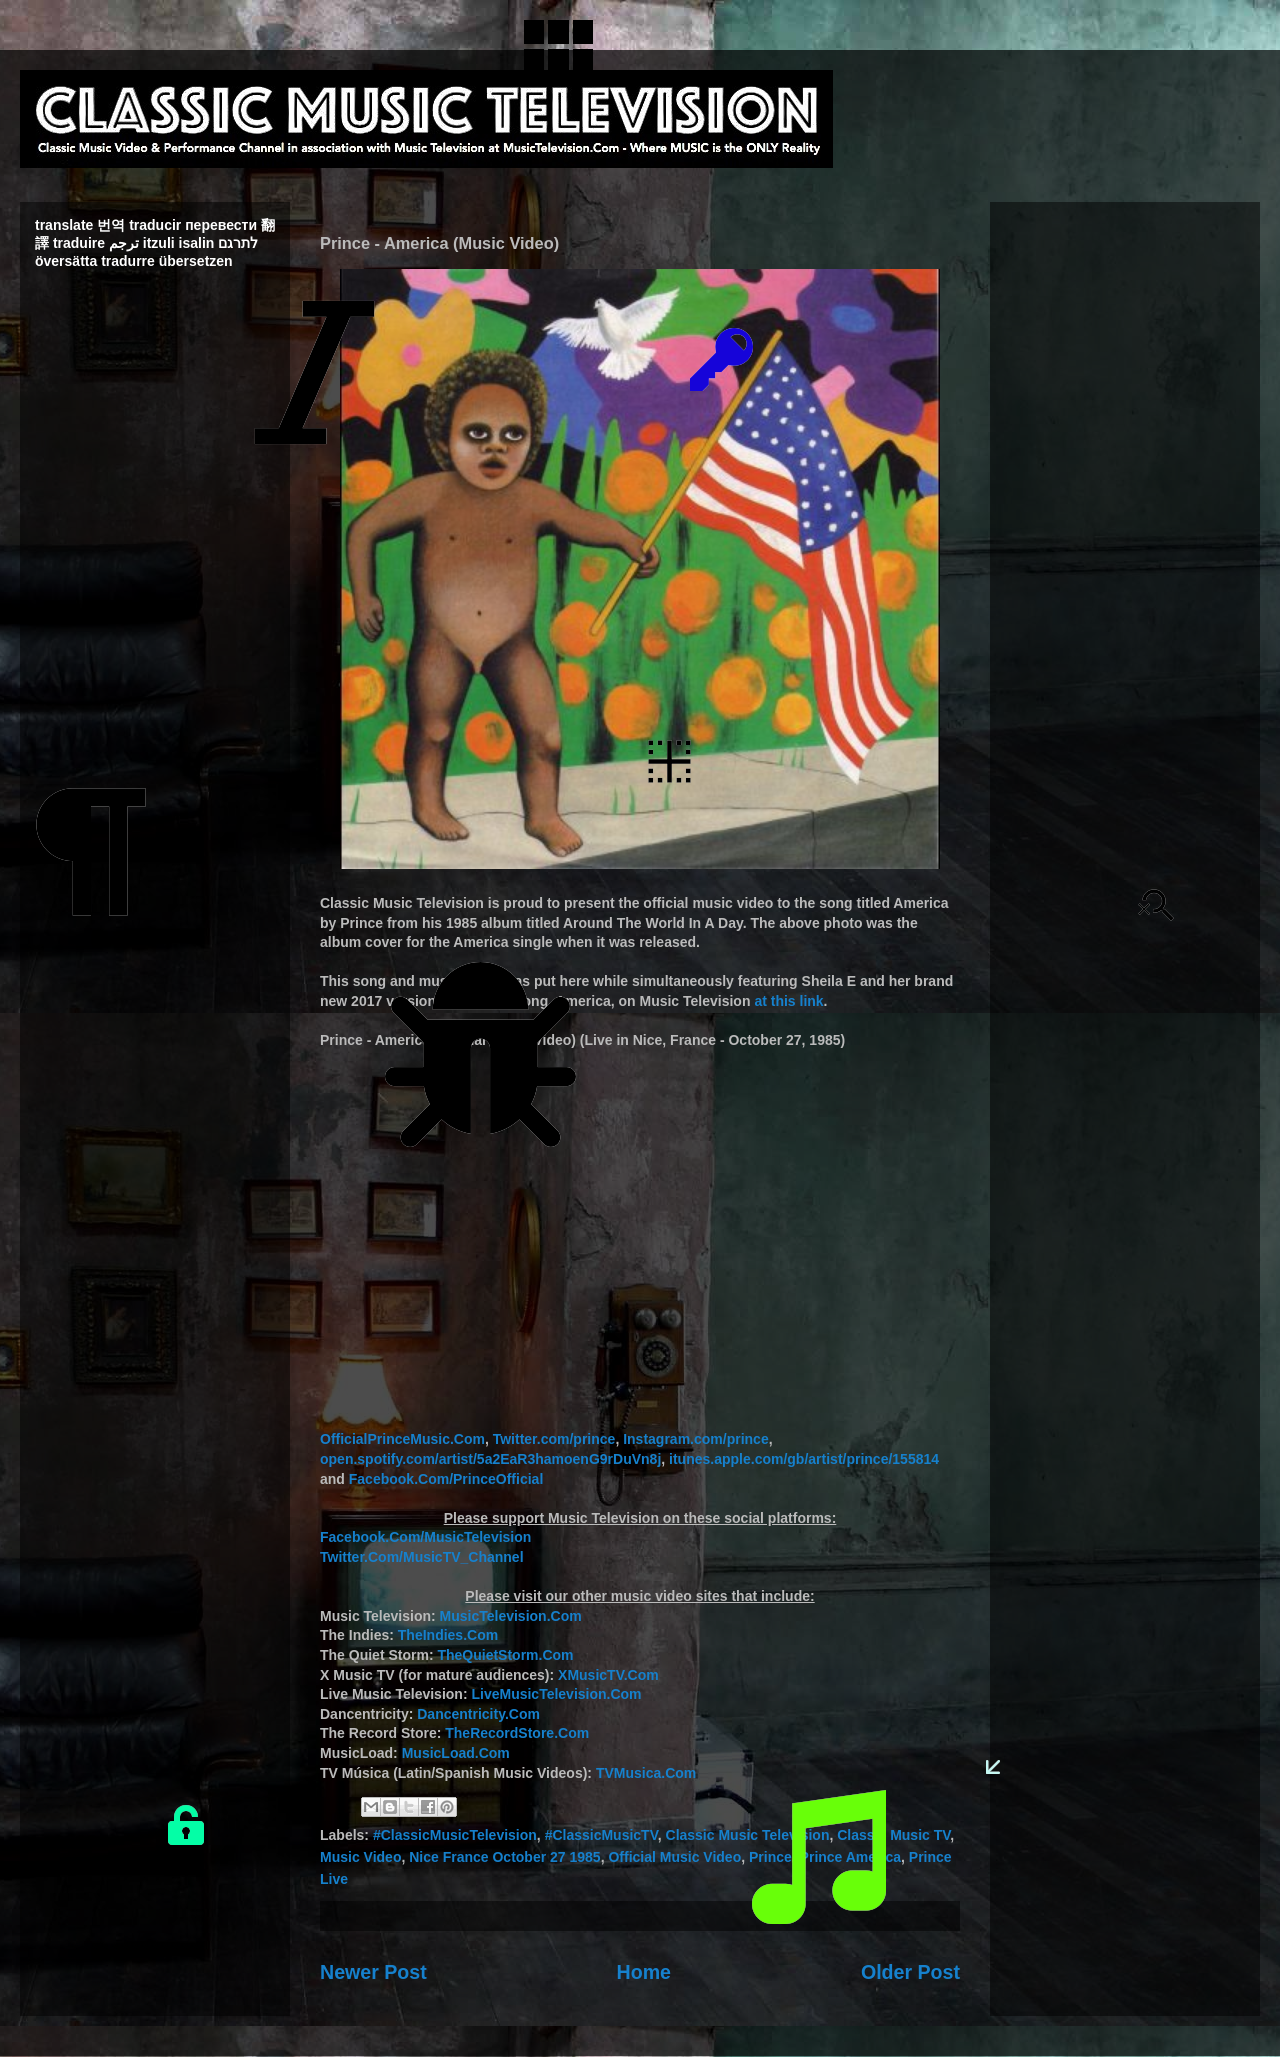 This screenshot has width=1280, height=2057. I want to click on access security or login settings, so click(721, 359).